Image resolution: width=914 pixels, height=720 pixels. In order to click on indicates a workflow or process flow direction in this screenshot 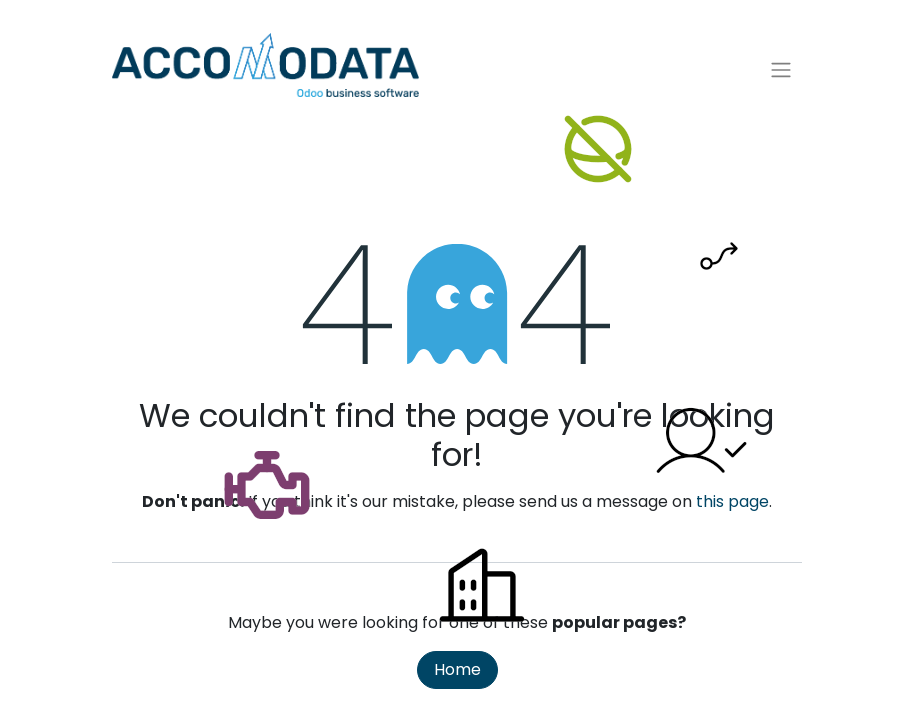, I will do `click(719, 256)`.